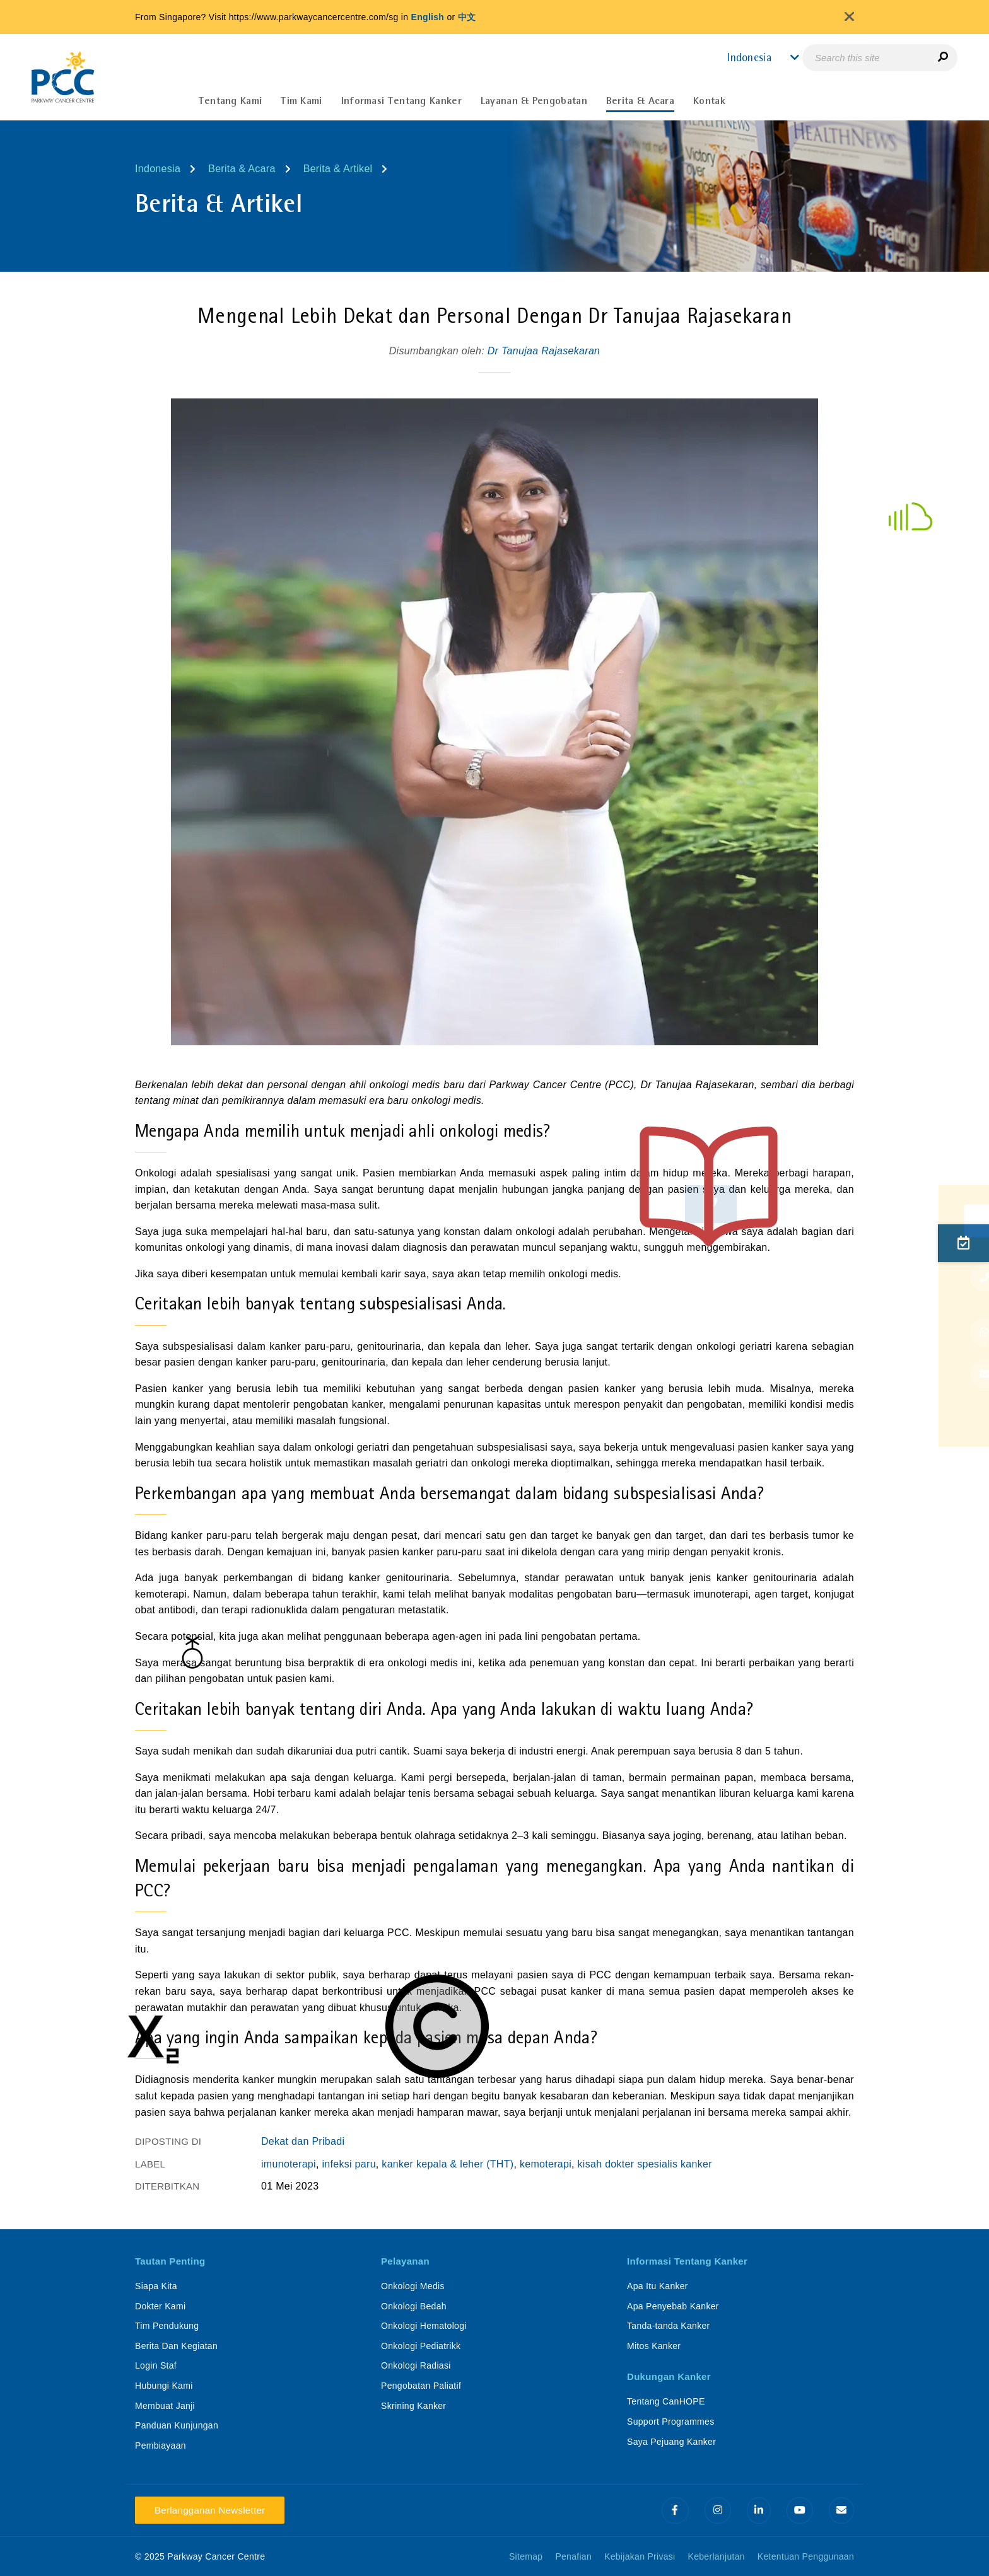  Describe the element at coordinates (708, 1186) in the screenshot. I see `open reading list or library` at that location.